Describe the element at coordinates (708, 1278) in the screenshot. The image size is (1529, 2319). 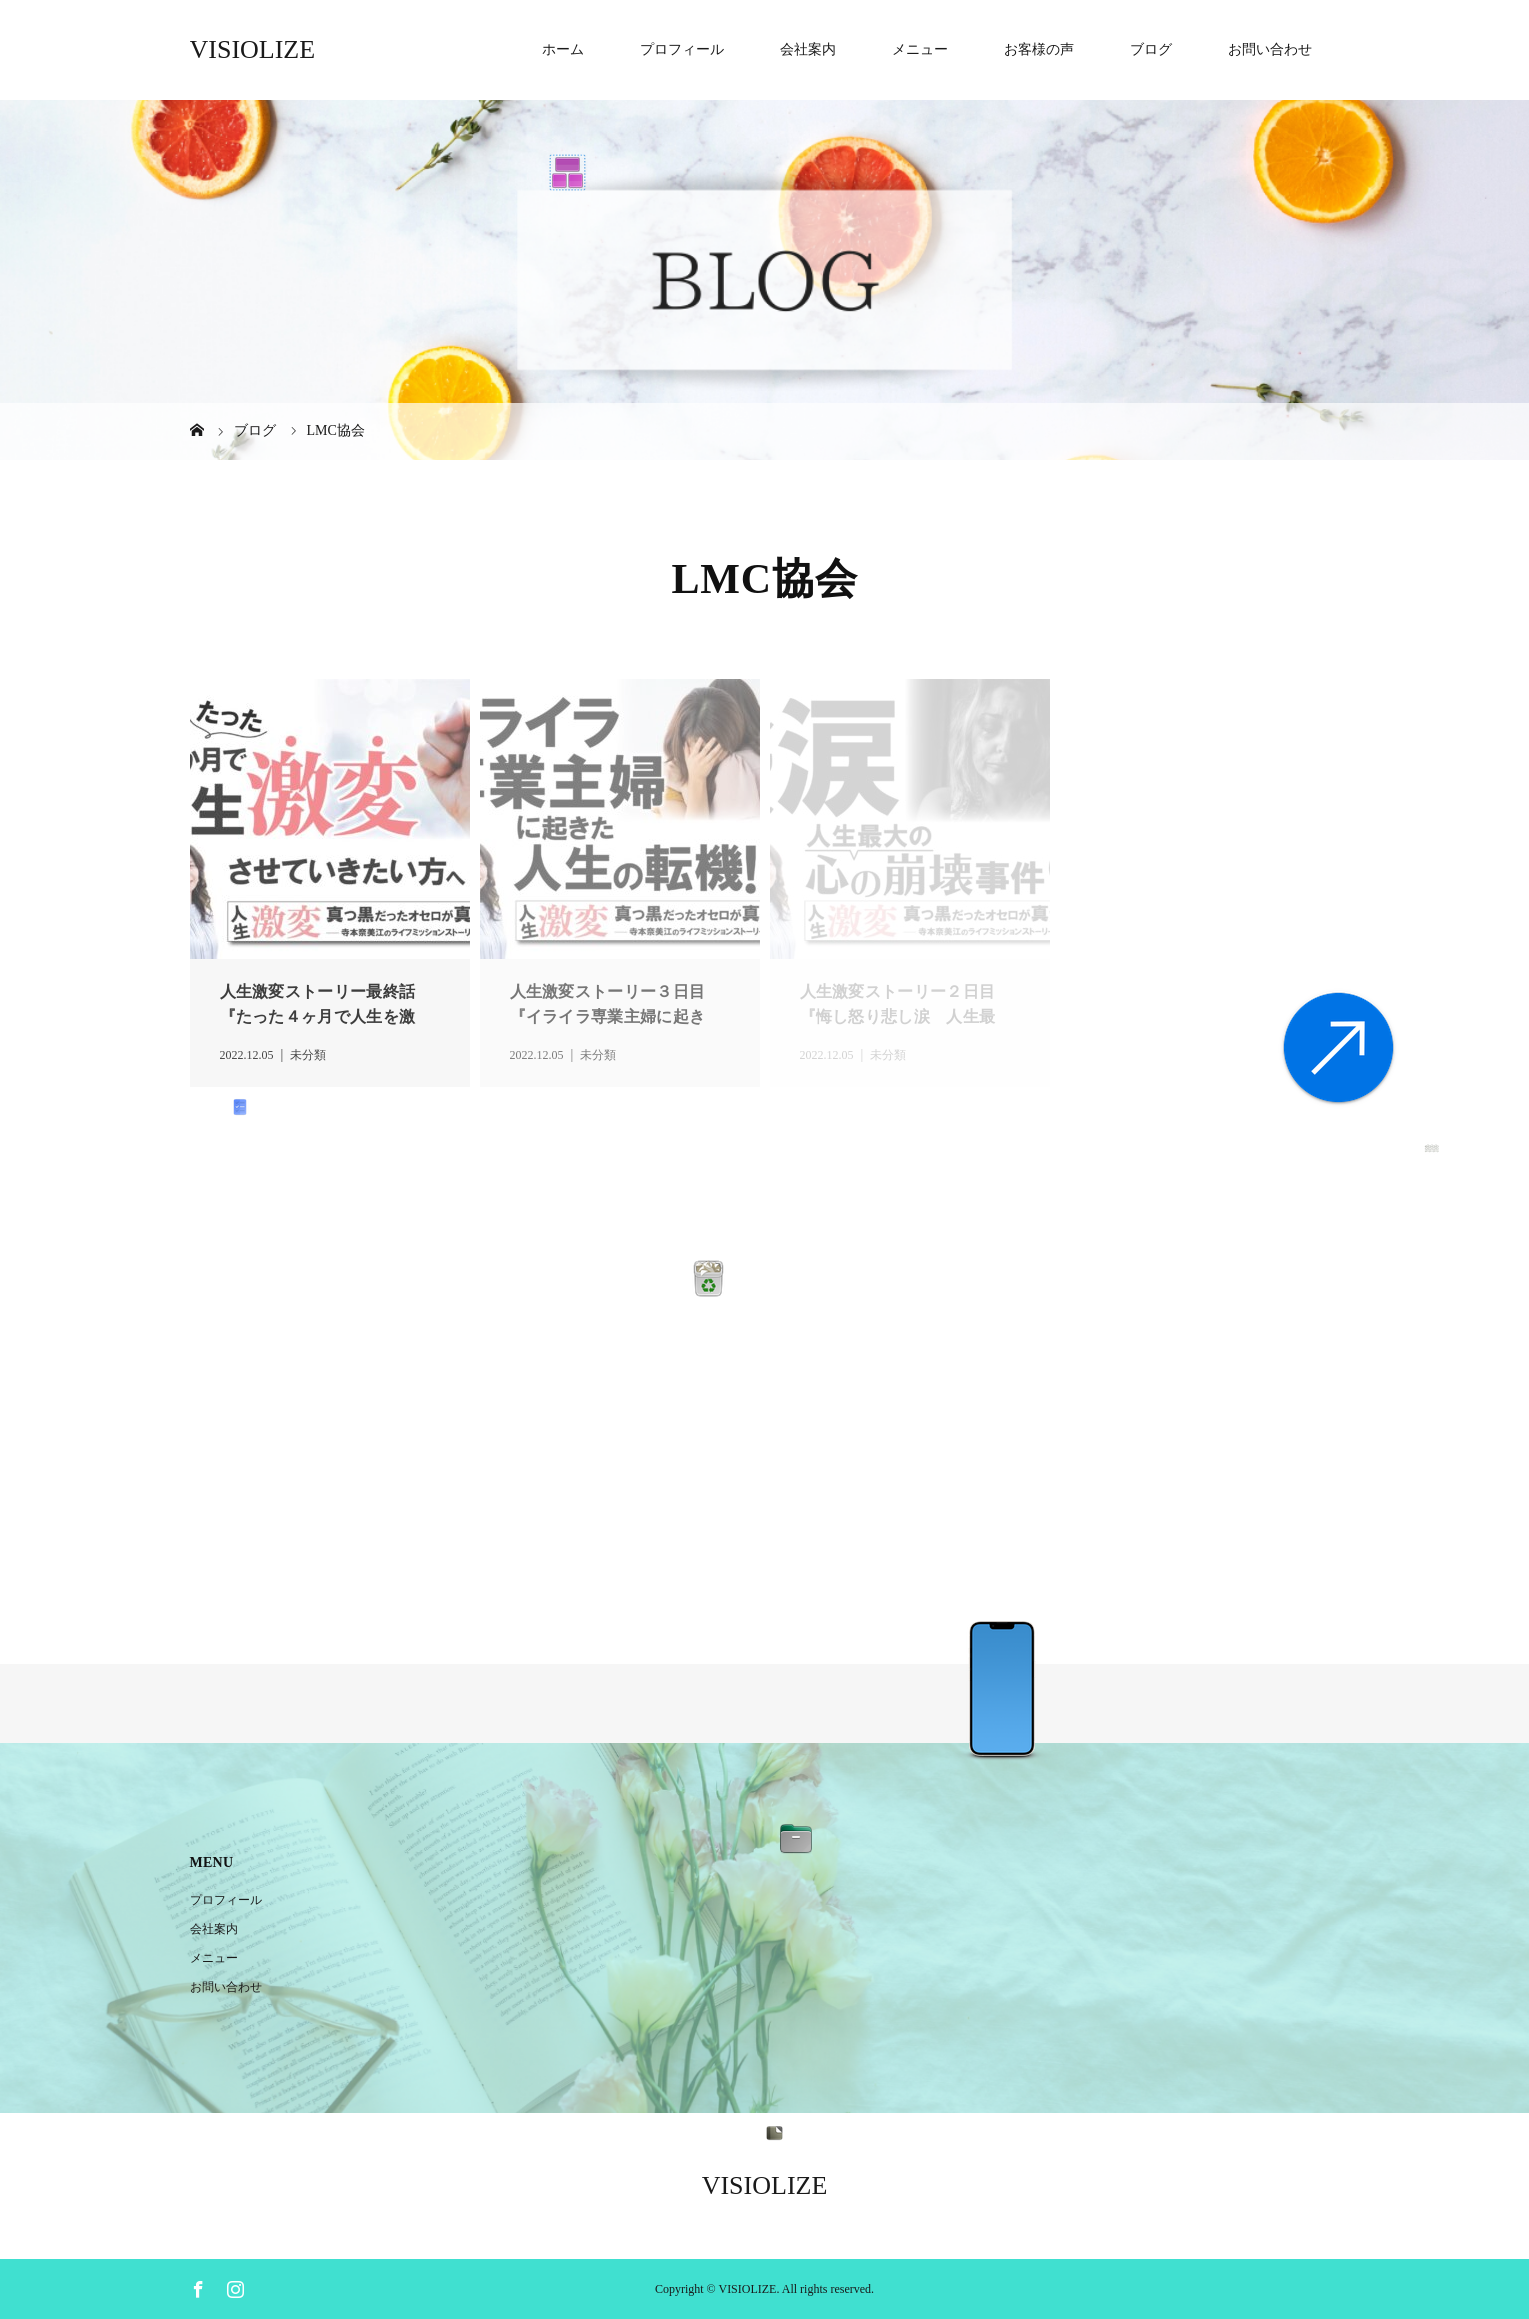
I see `indicates trash bin contains deleted items` at that location.